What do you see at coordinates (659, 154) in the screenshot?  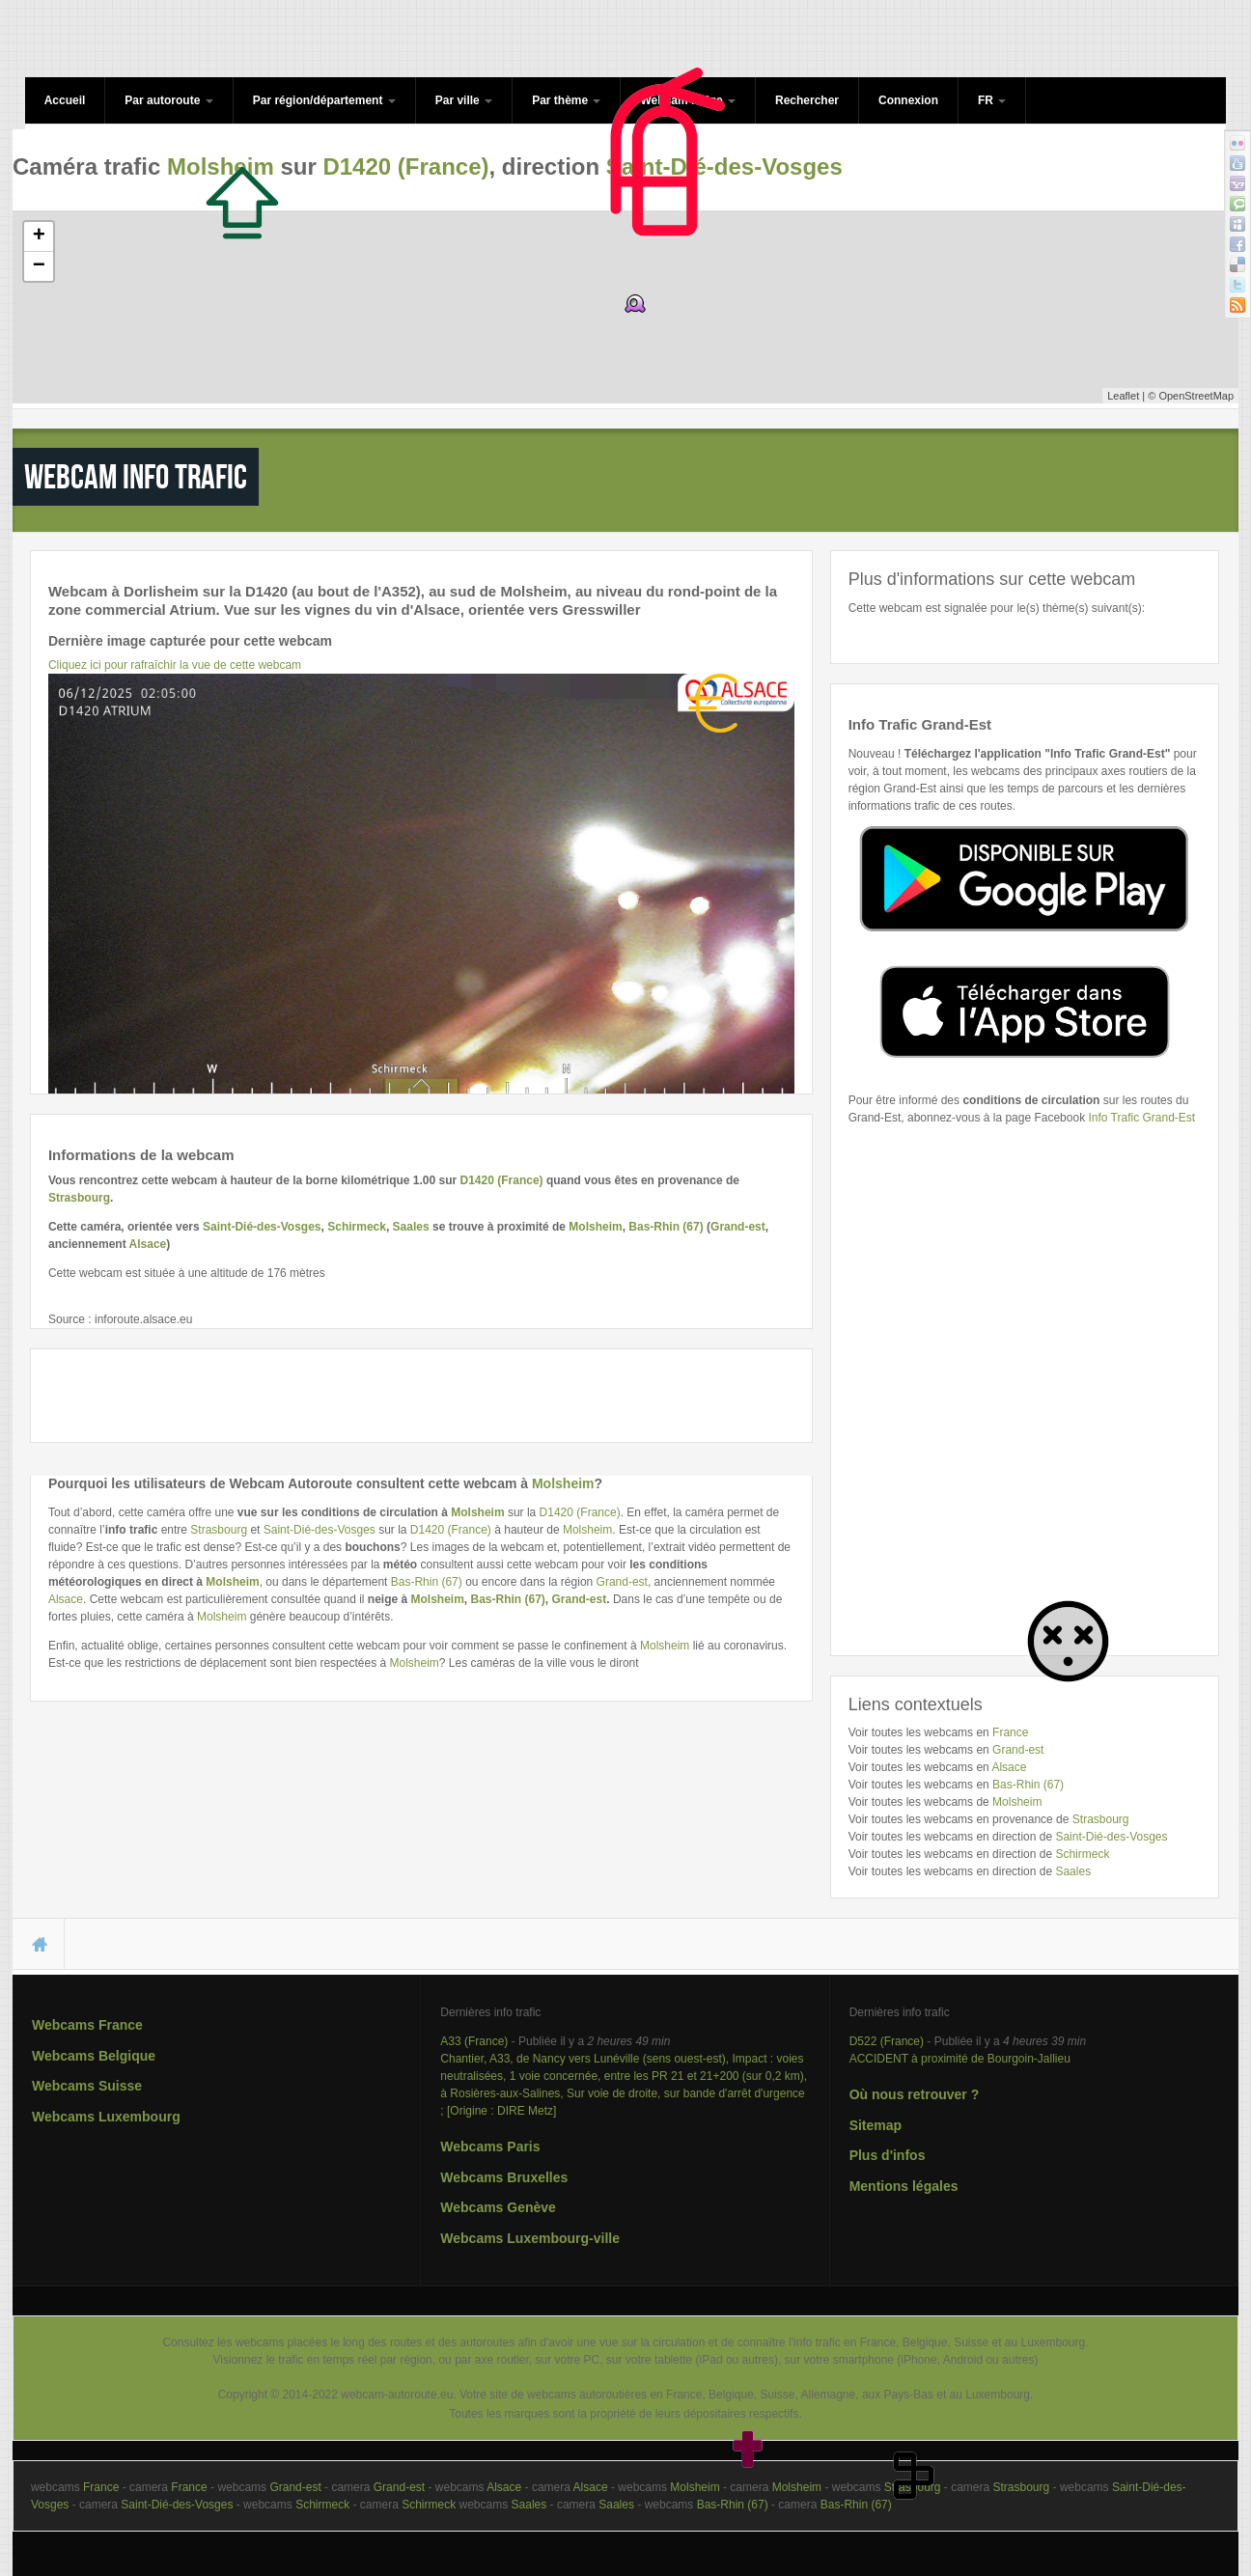 I see `access fire safety information` at bounding box center [659, 154].